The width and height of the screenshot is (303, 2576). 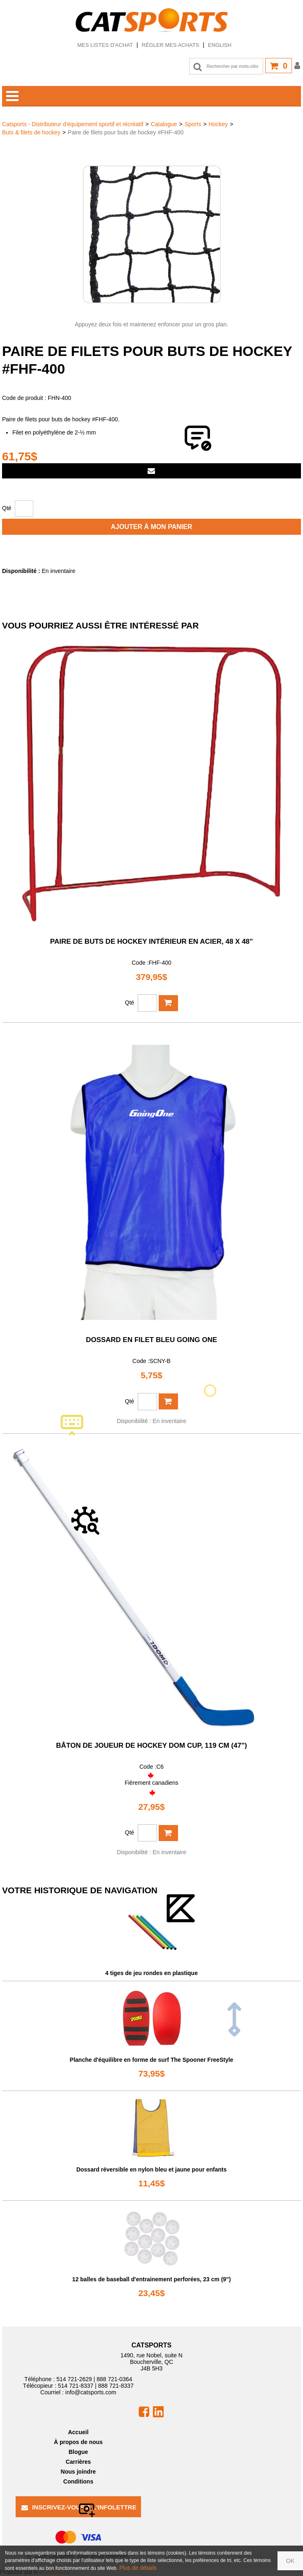 What do you see at coordinates (85, 1520) in the screenshot?
I see `search for virus or malware threats` at bounding box center [85, 1520].